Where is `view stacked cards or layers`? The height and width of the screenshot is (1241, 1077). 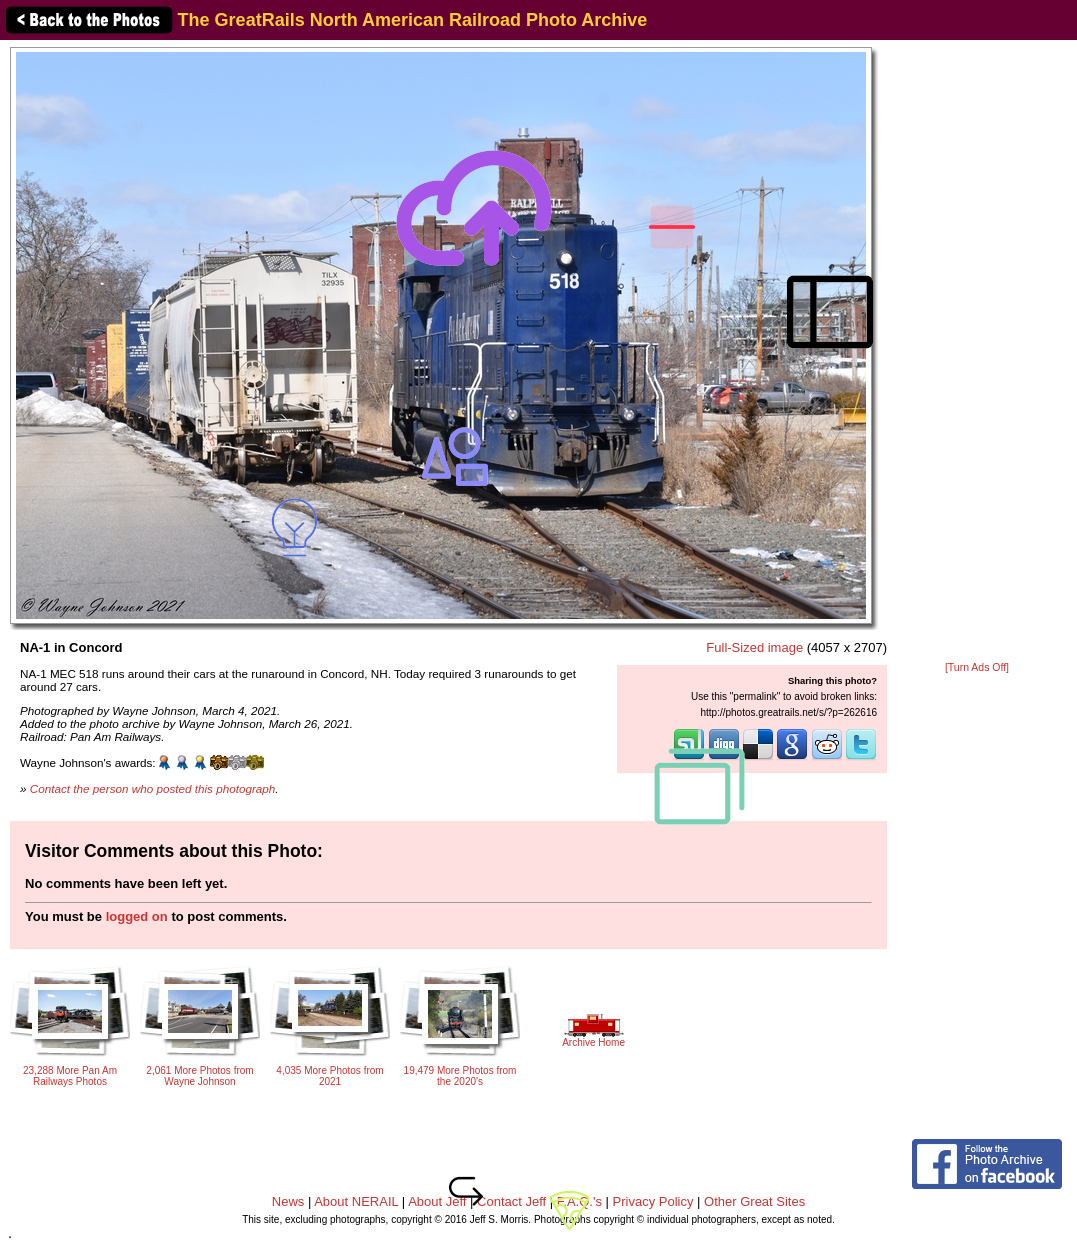
view stacked cards or layers is located at coordinates (699, 786).